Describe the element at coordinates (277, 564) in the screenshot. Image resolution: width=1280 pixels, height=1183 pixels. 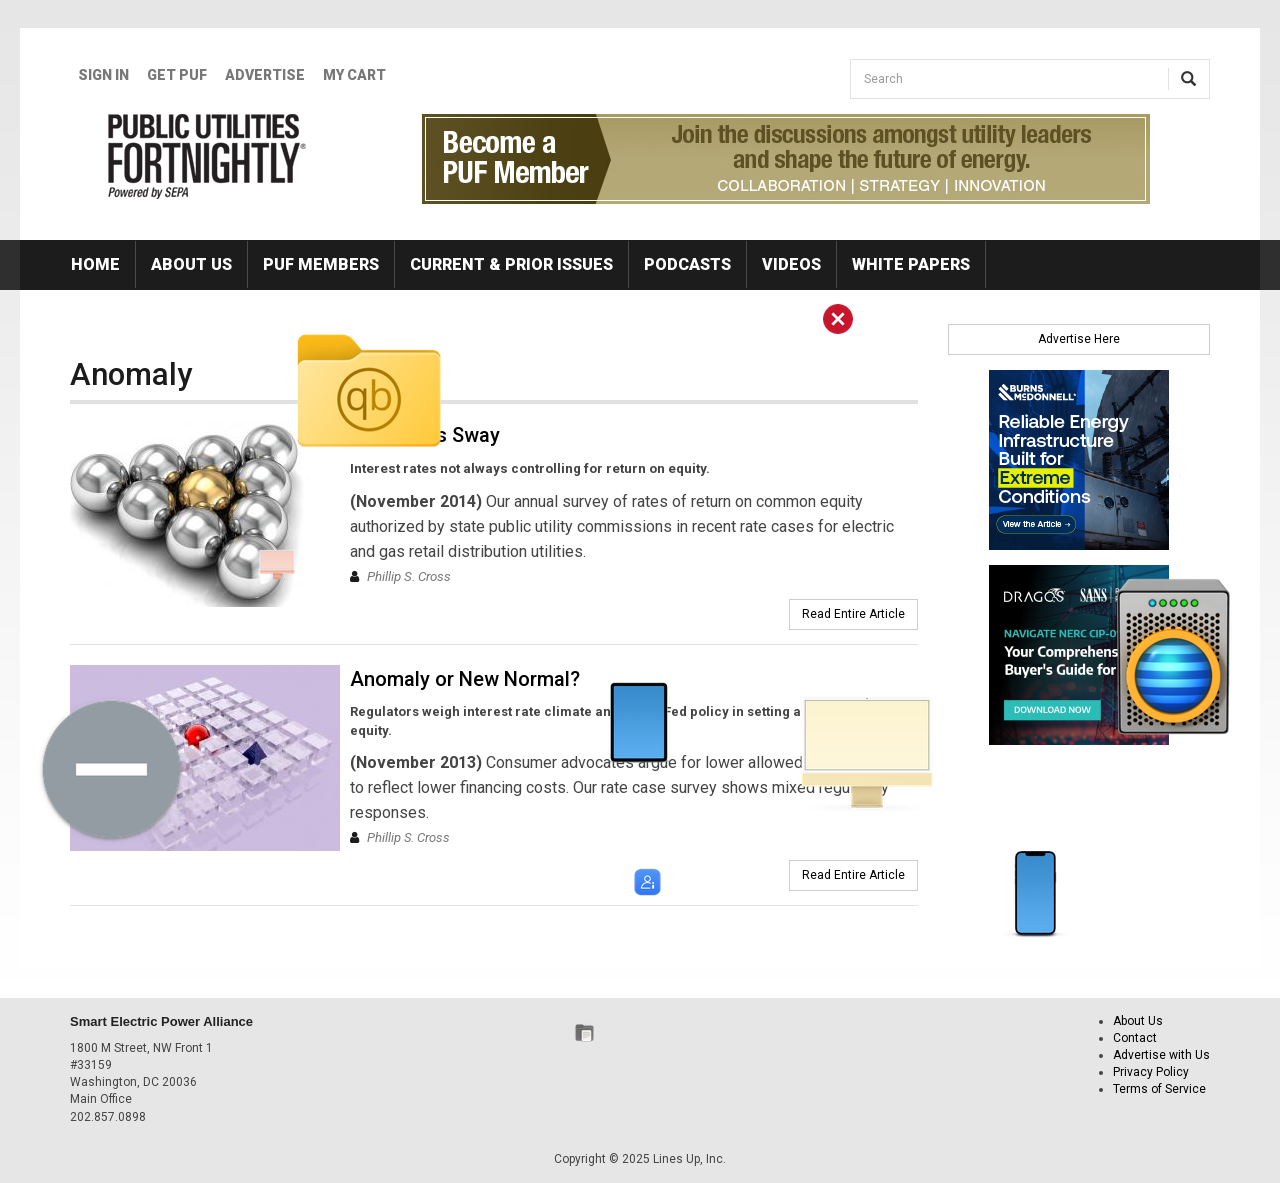
I see `represents an iMac device in system settings` at that location.